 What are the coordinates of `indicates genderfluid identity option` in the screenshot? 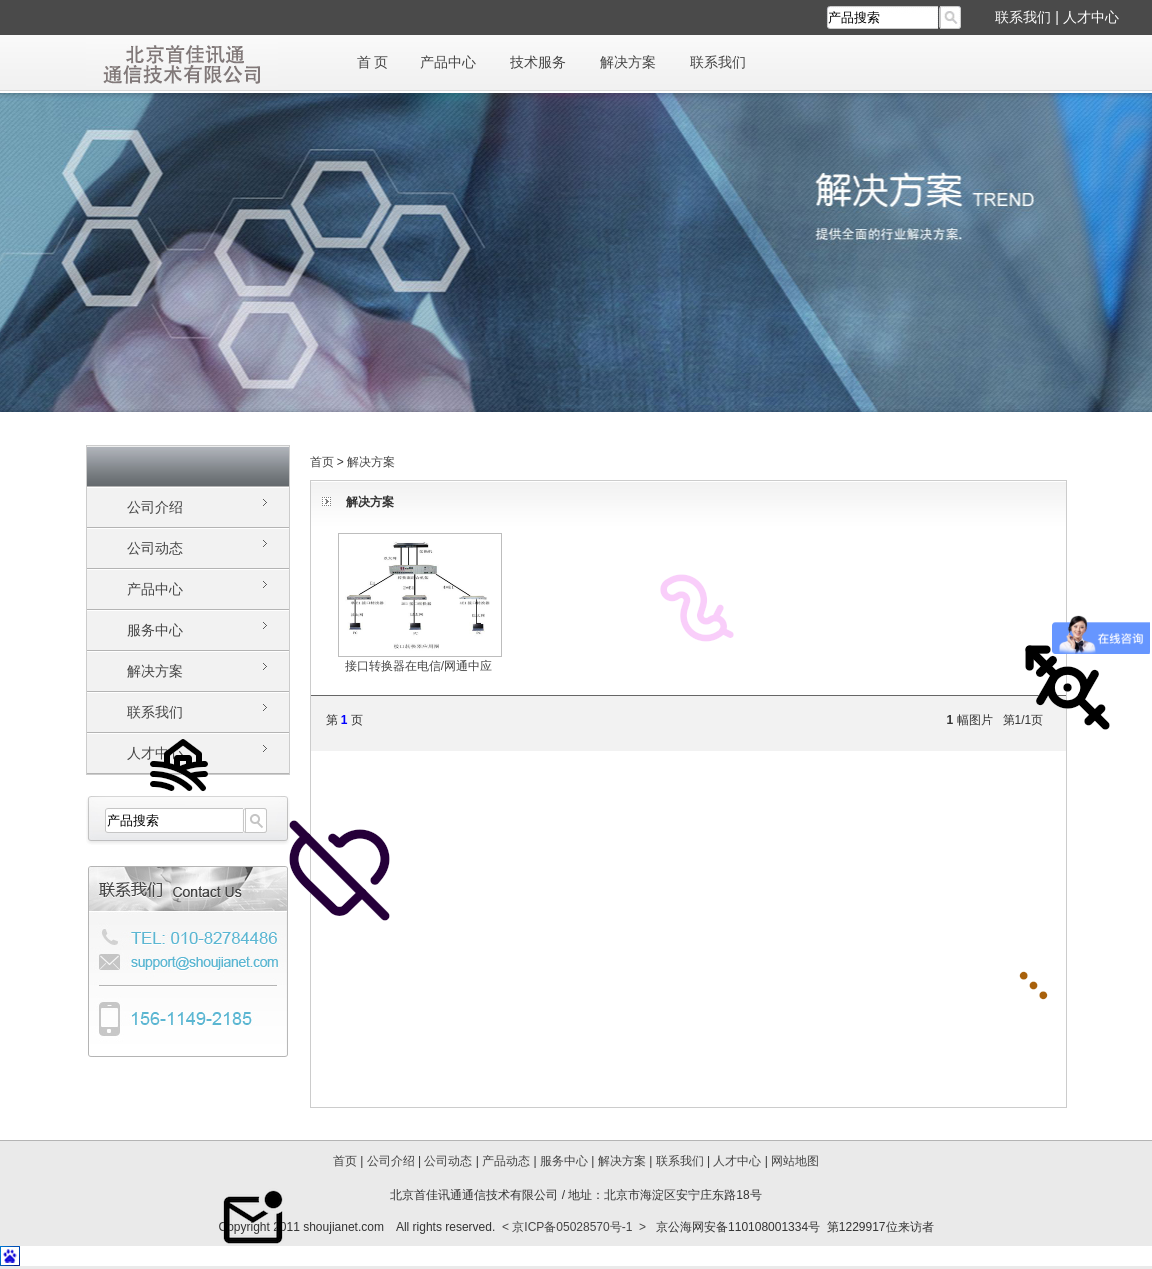 It's located at (1067, 687).